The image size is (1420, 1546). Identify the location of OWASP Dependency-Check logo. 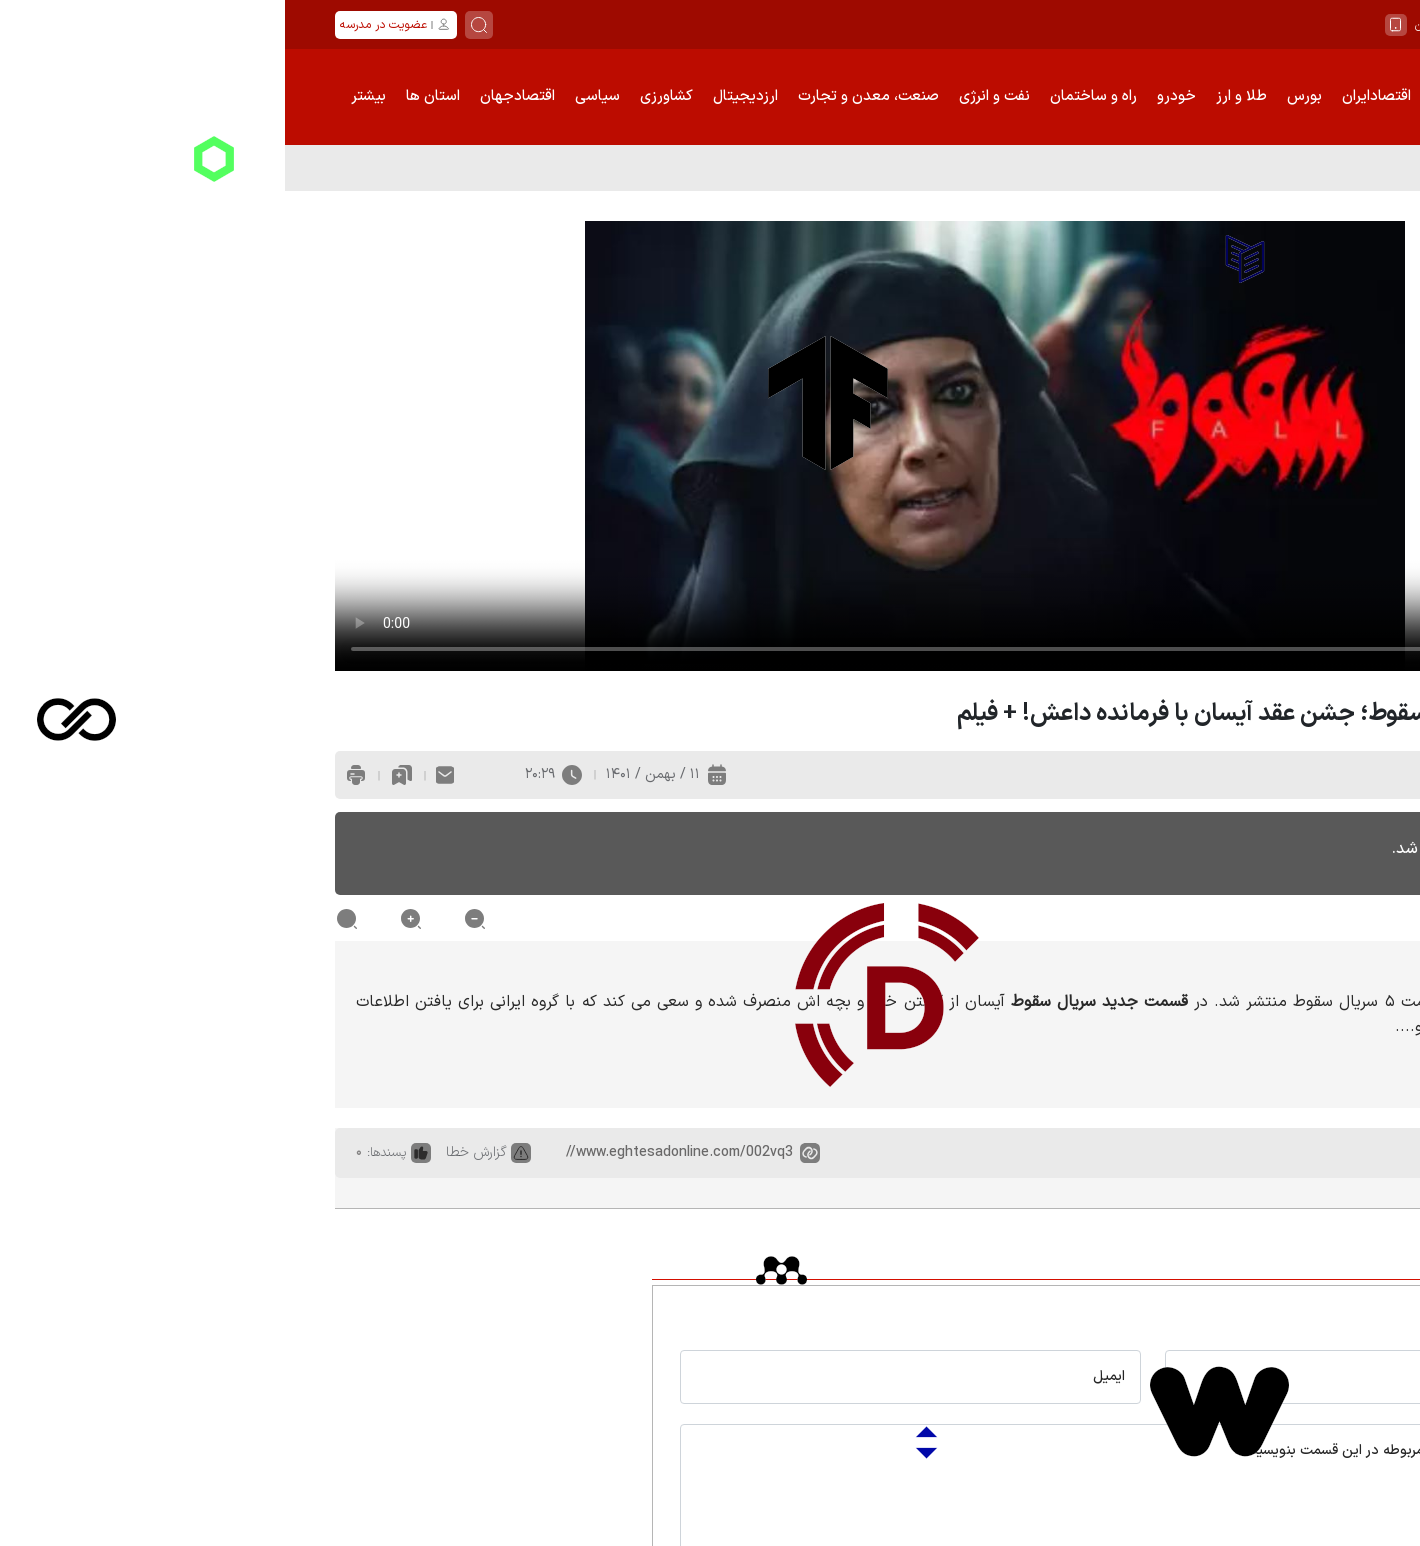
(887, 995).